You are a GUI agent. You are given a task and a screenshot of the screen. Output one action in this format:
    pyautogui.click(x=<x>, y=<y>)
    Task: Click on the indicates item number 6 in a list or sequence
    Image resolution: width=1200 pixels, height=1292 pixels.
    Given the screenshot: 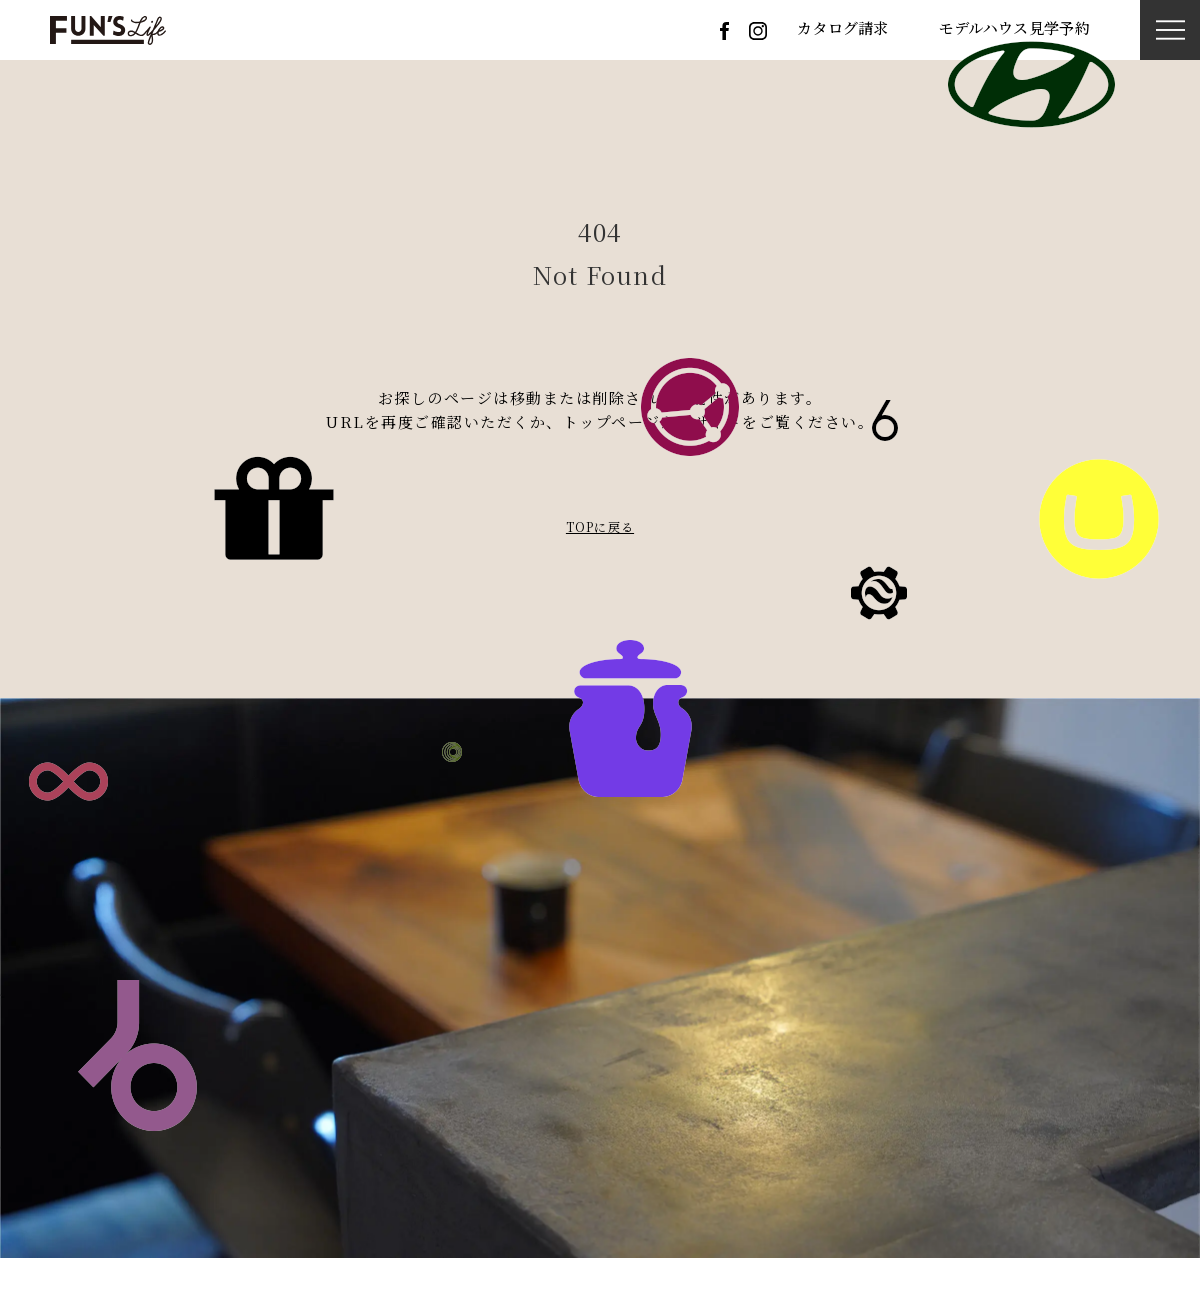 What is the action you would take?
    pyautogui.click(x=885, y=420)
    